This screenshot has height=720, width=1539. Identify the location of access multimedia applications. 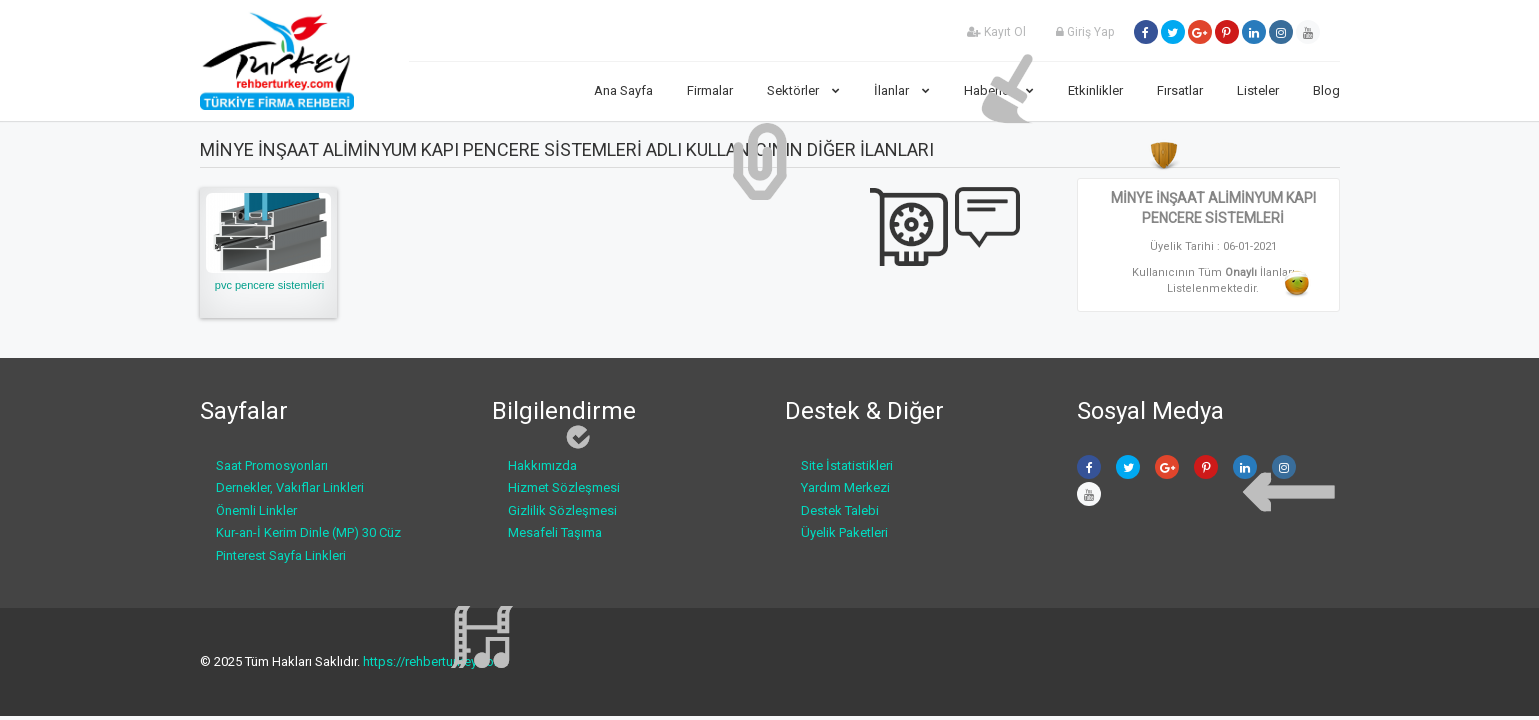
(482, 637).